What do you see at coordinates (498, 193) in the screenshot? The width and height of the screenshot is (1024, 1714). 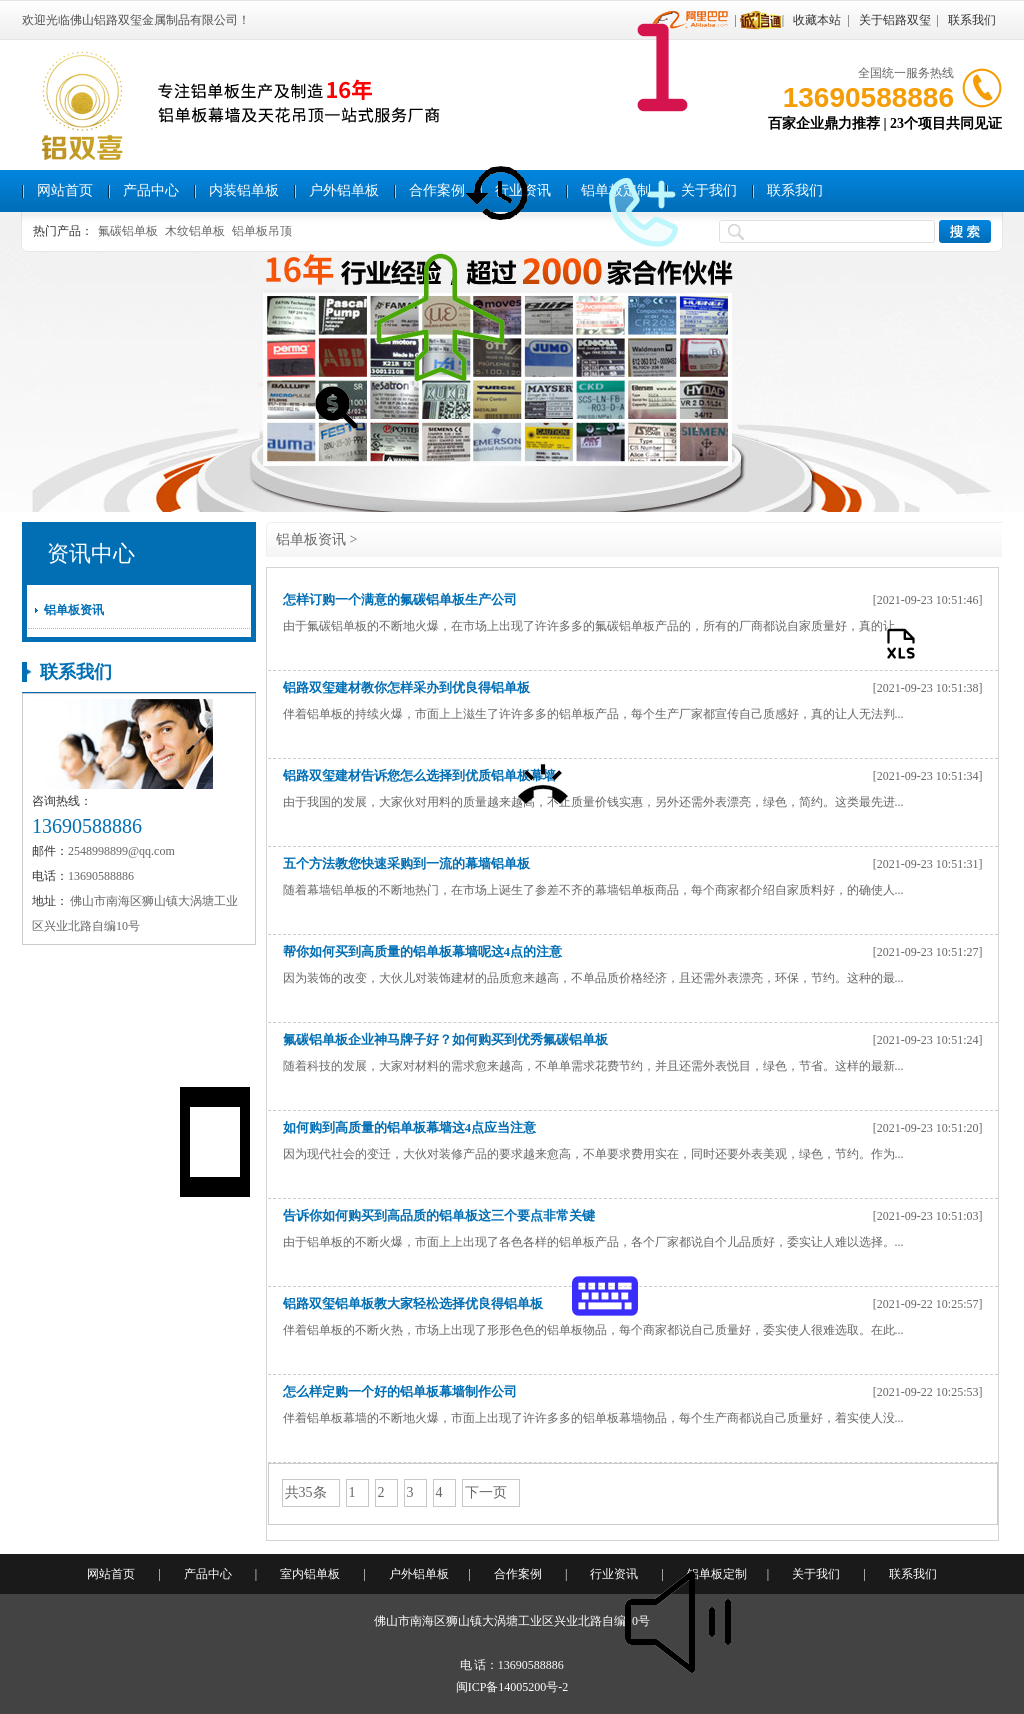 I see `restore to a previous version` at bounding box center [498, 193].